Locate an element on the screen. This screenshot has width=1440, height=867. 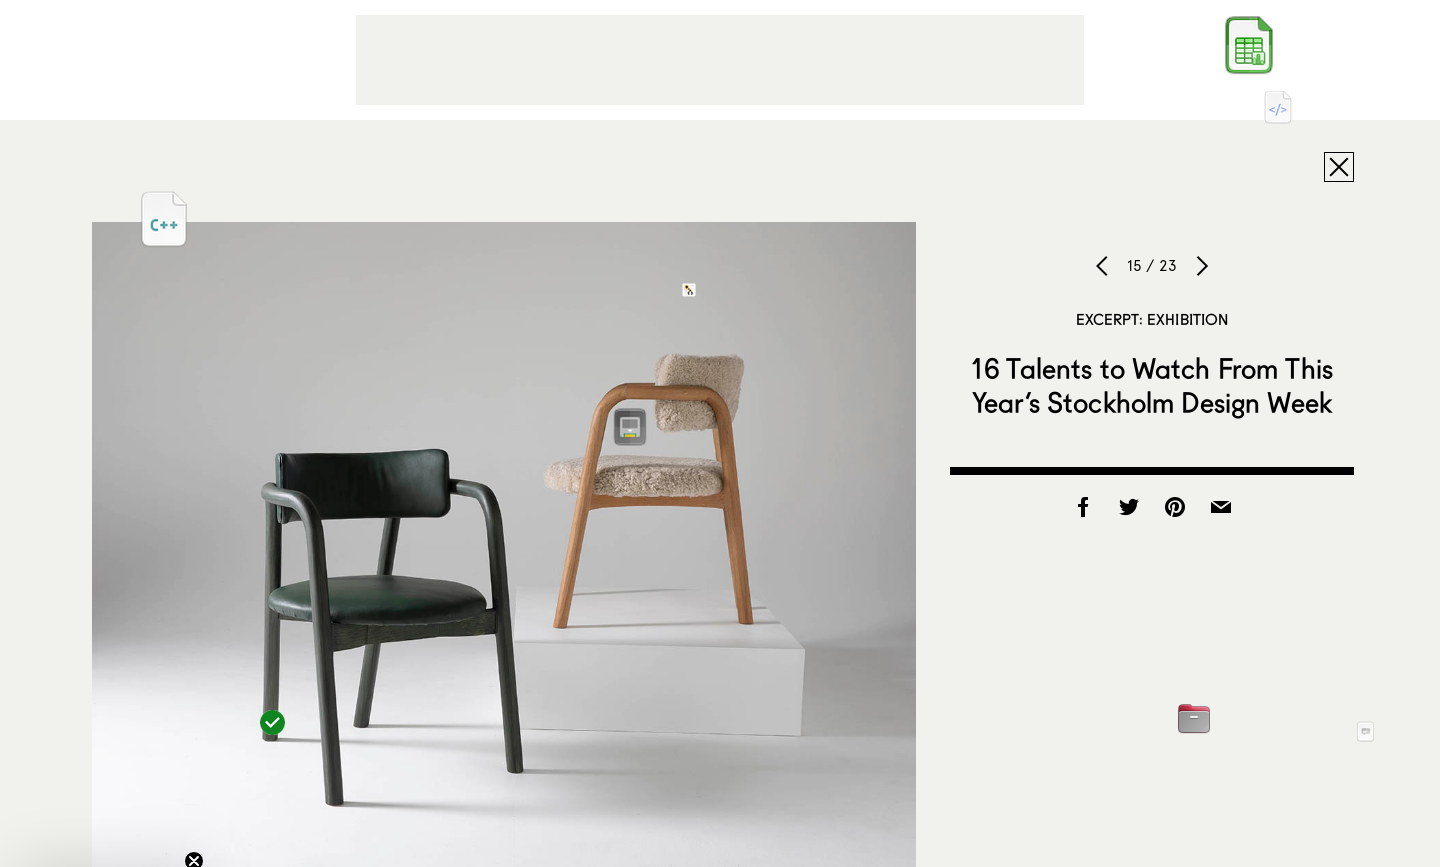
open file manager application is located at coordinates (1194, 718).